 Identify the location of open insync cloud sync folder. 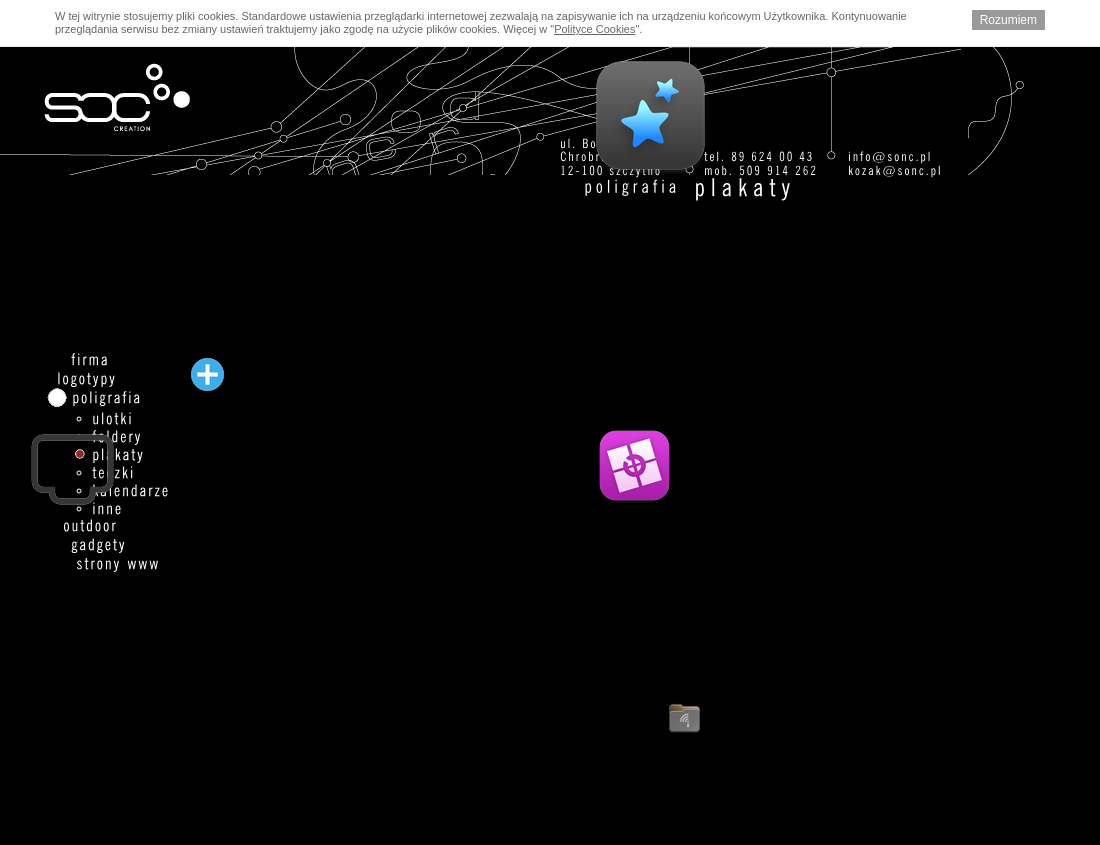
(684, 717).